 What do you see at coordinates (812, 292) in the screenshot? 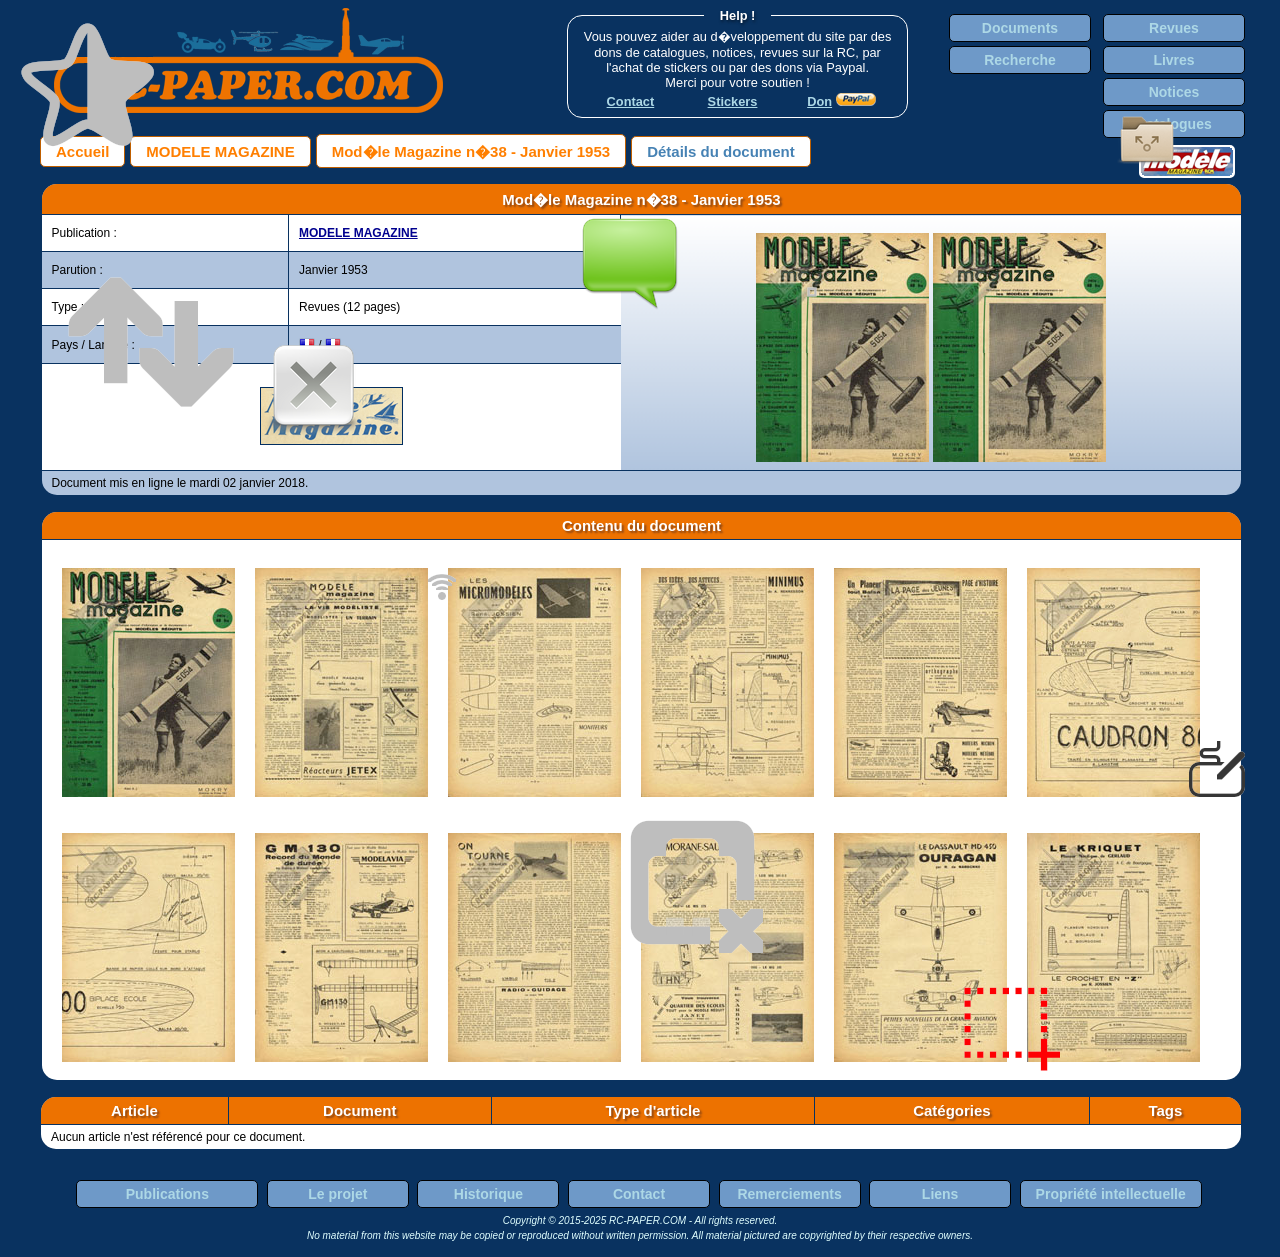
I see `maximize the current window to full screen` at bounding box center [812, 292].